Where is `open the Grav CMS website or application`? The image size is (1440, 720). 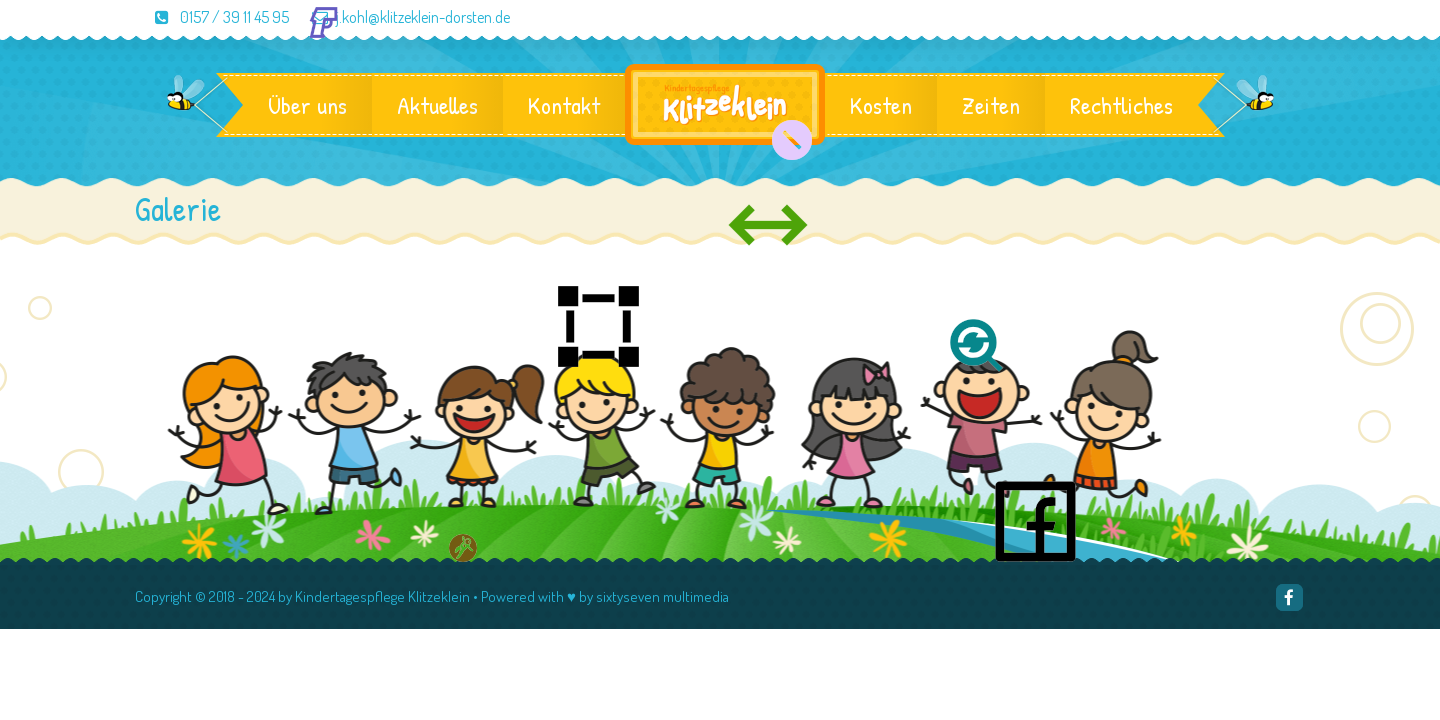
open the Grav CMS website or application is located at coordinates (463, 548).